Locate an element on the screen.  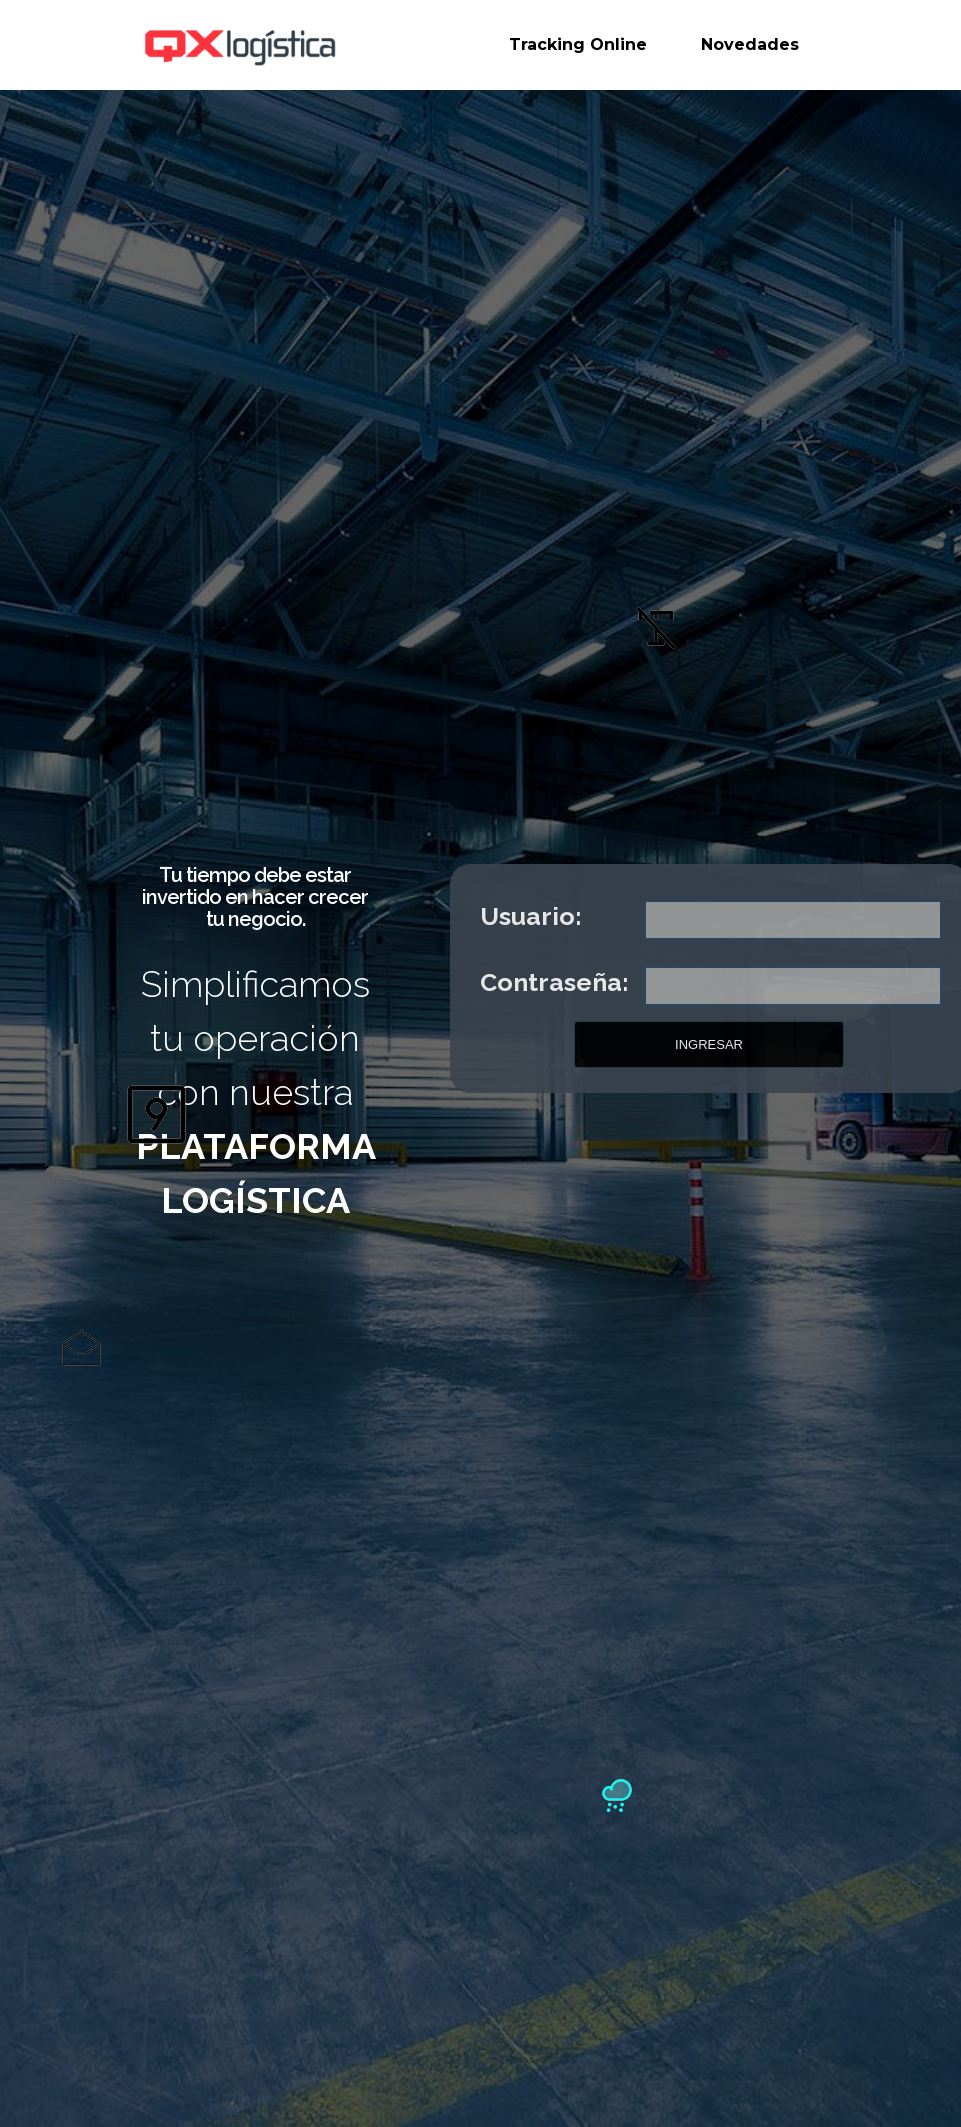
view opened mail or messages is located at coordinates (81, 1349).